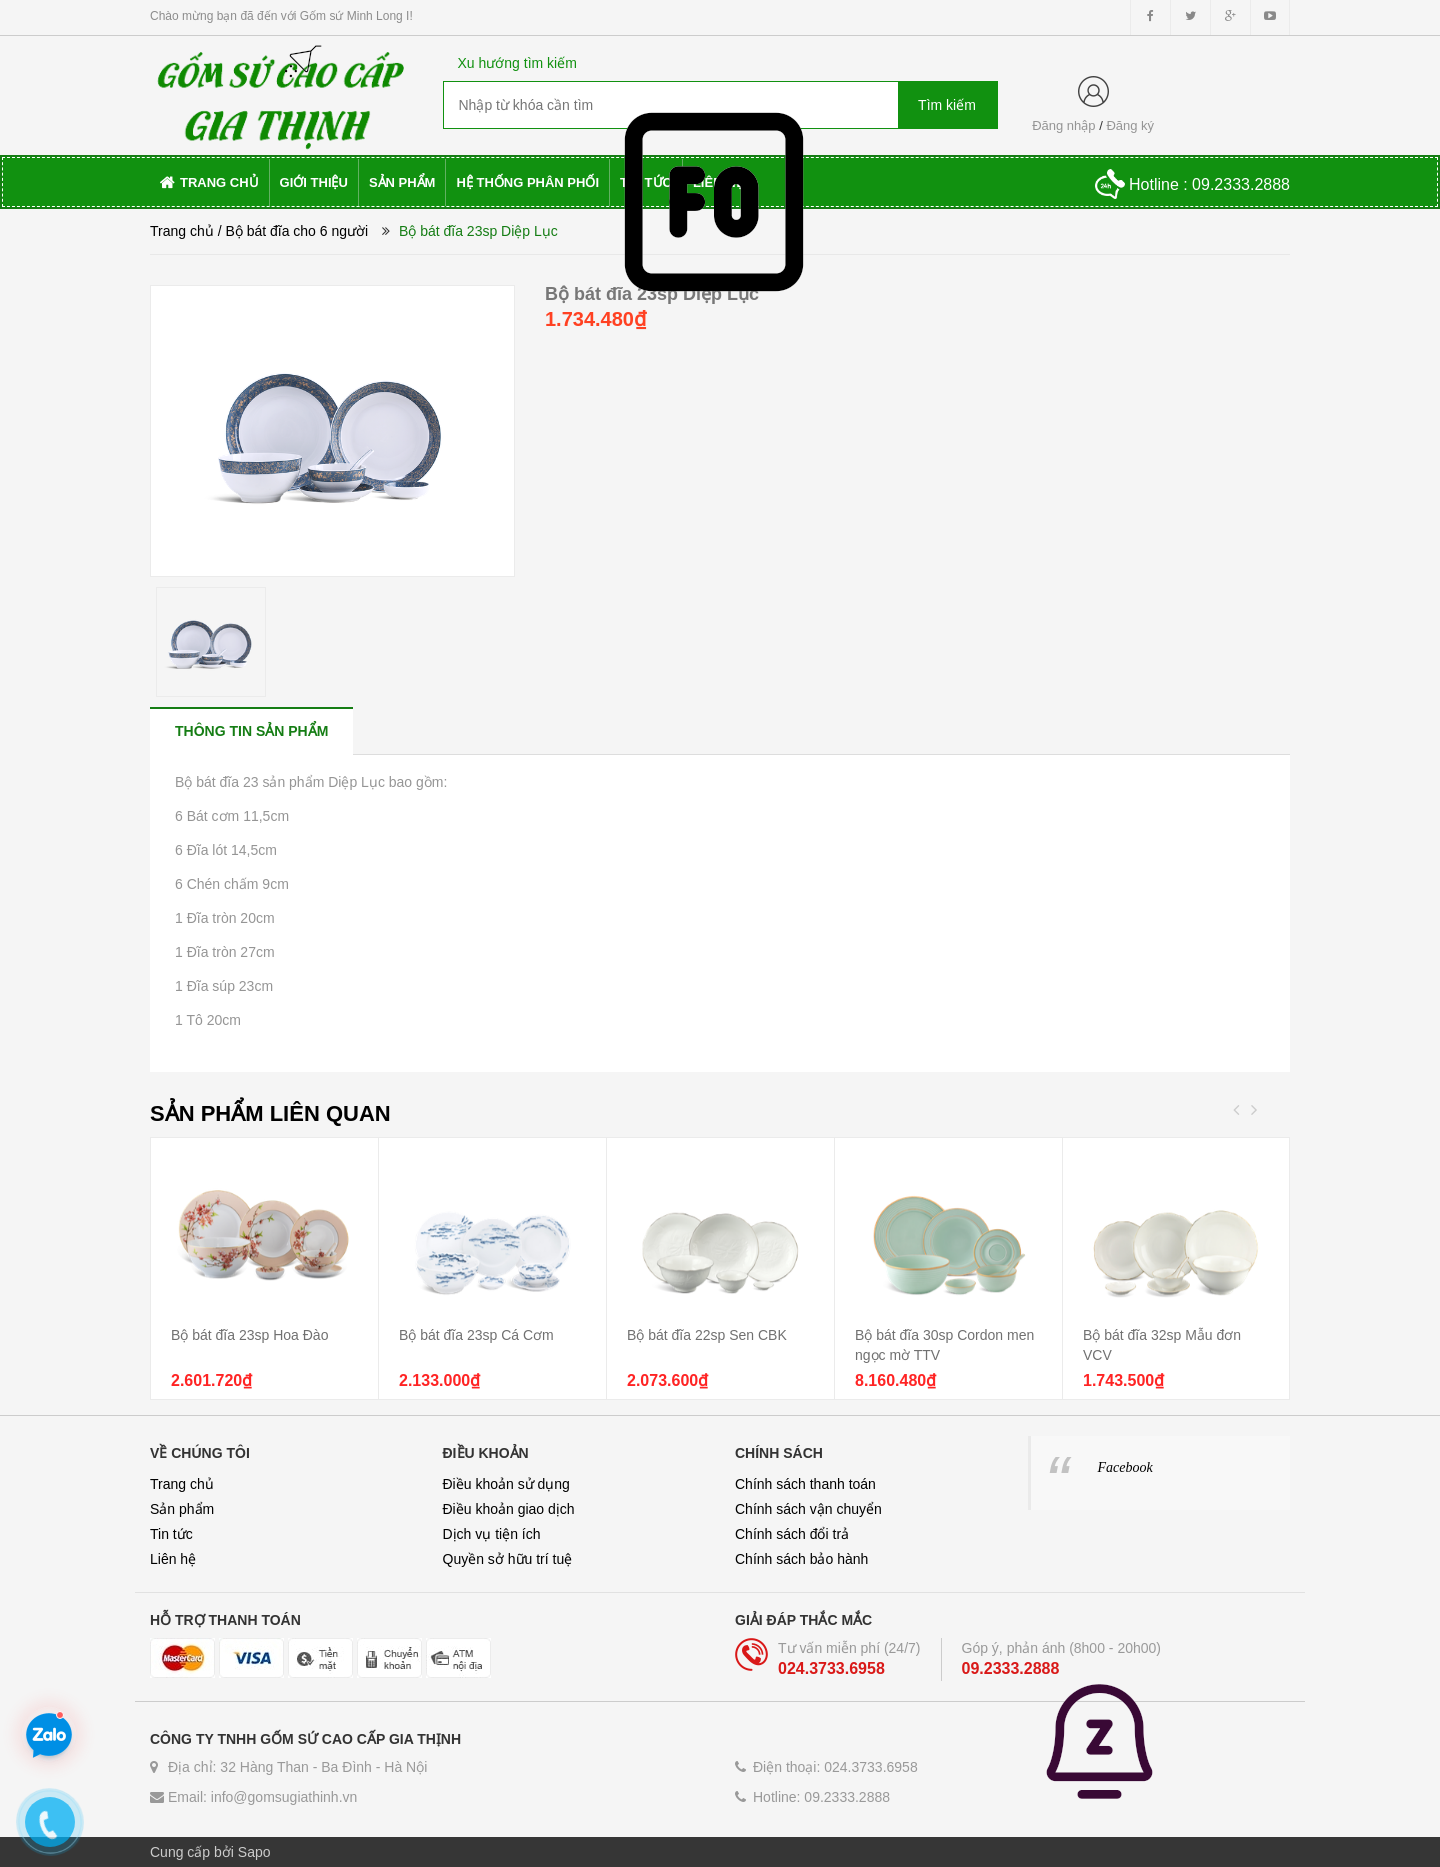 Image resolution: width=1440 pixels, height=1867 pixels. I want to click on f0 function key or keyboard shortcut, so click(714, 202).